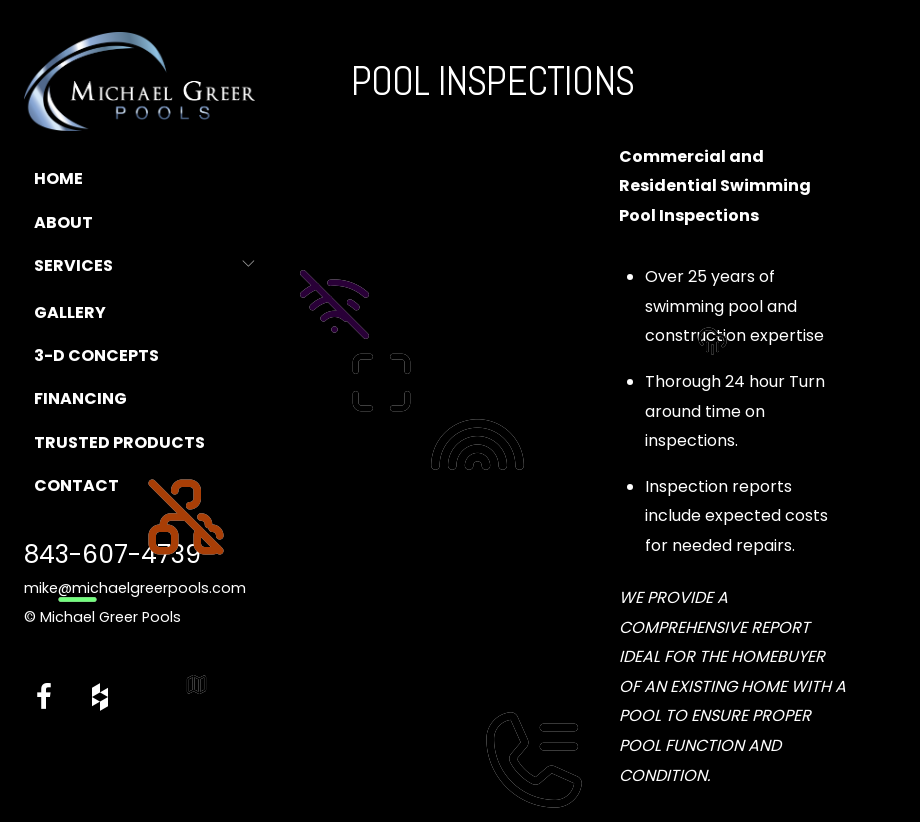 This screenshot has height=822, width=920. I want to click on indicates pride or LGBTQ+ related content, so click(477, 444).